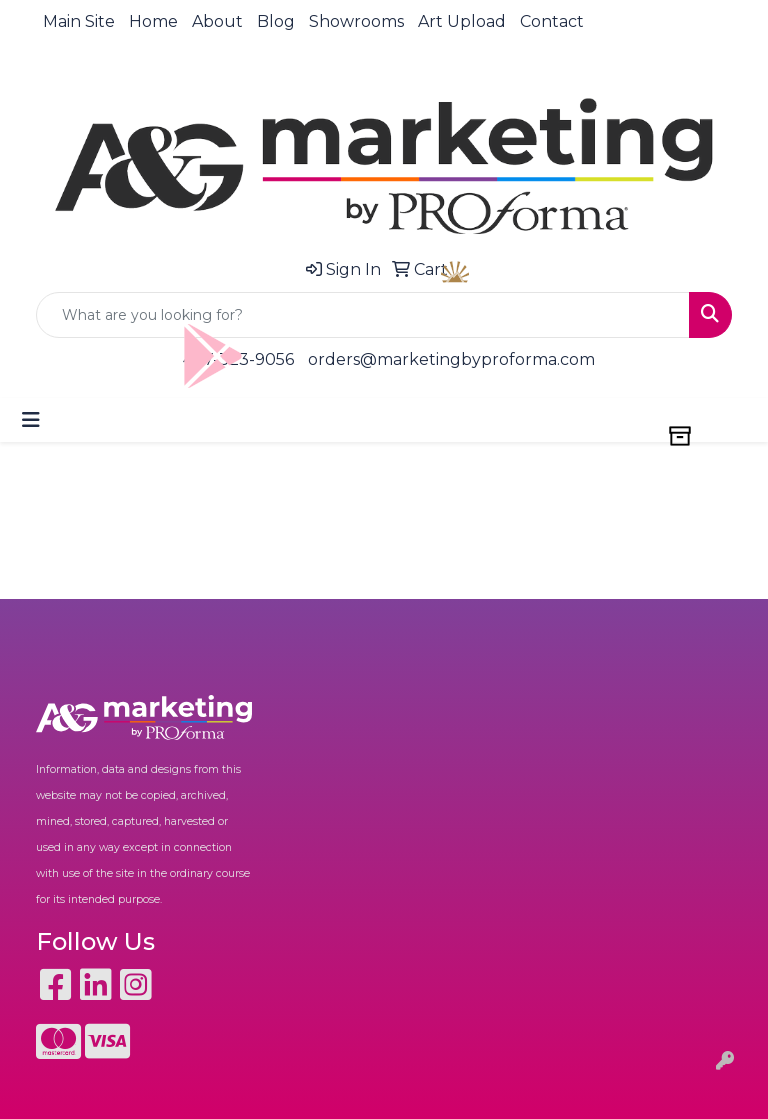 This screenshot has height=1119, width=768. I want to click on archive this item, so click(680, 436).